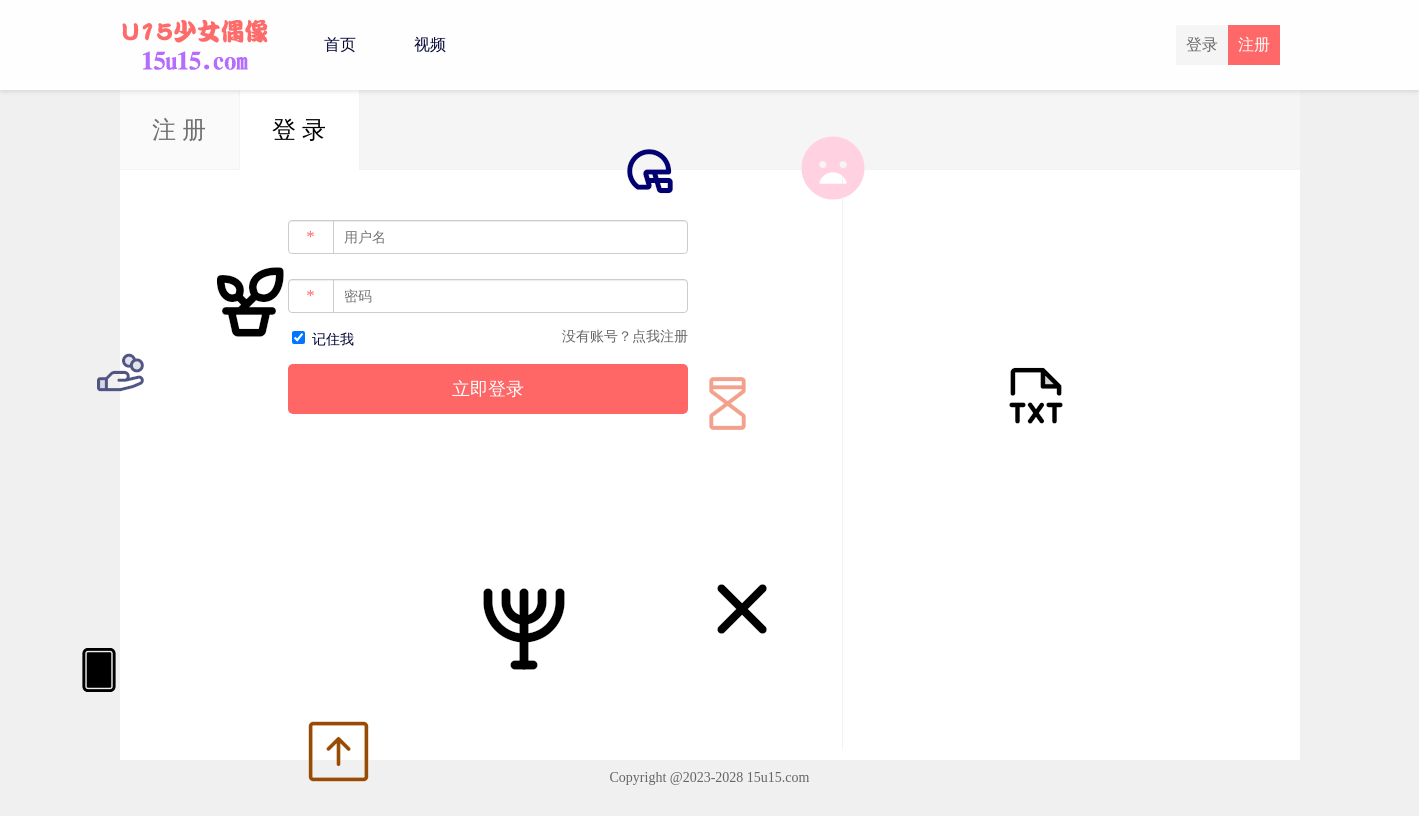 Image resolution: width=1419 pixels, height=816 pixels. What do you see at coordinates (338, 751) in the screenshot?
I see `upload a file or content` at bounding box center [338, 751].